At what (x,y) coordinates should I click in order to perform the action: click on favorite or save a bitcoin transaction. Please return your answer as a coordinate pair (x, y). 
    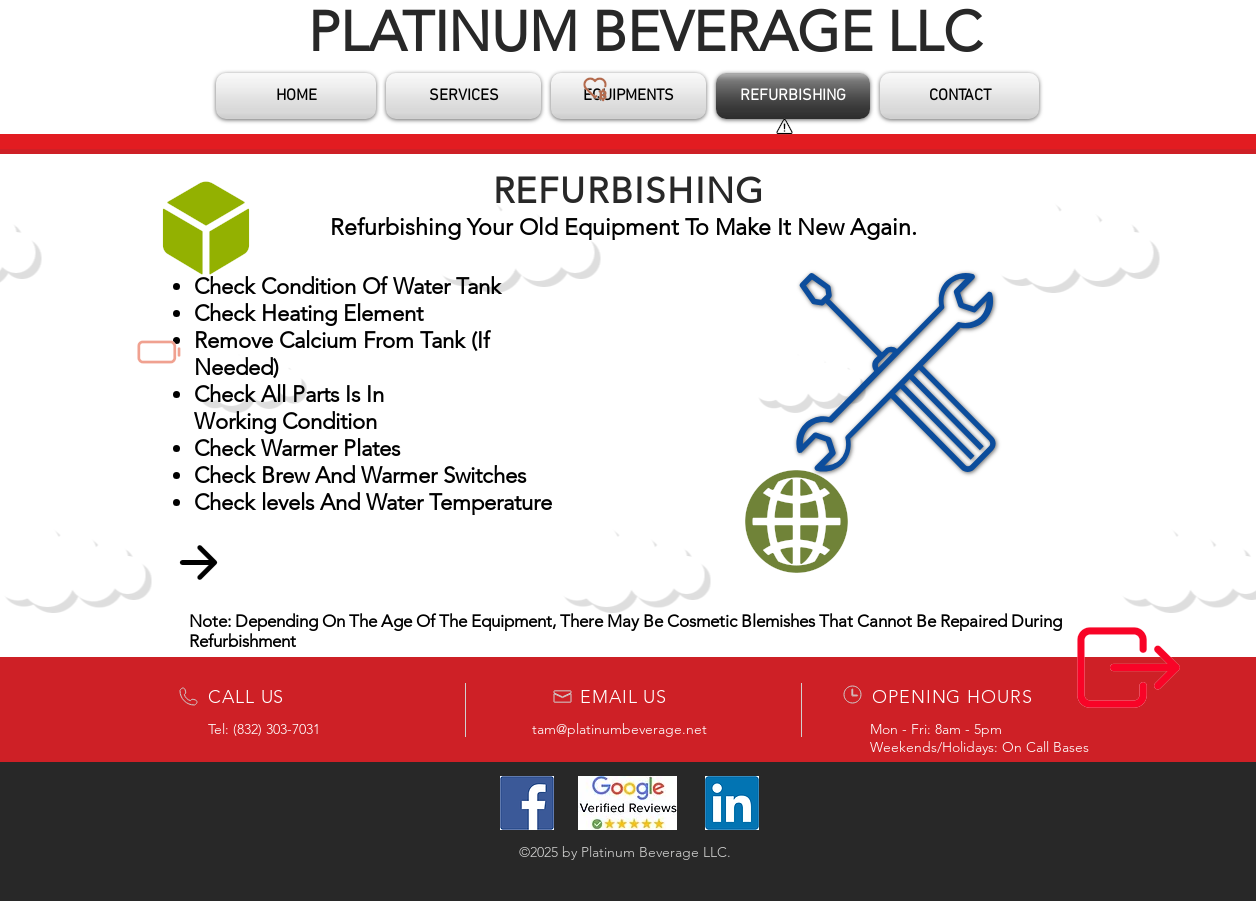
    Looking at the image, I should click on (595, 88).